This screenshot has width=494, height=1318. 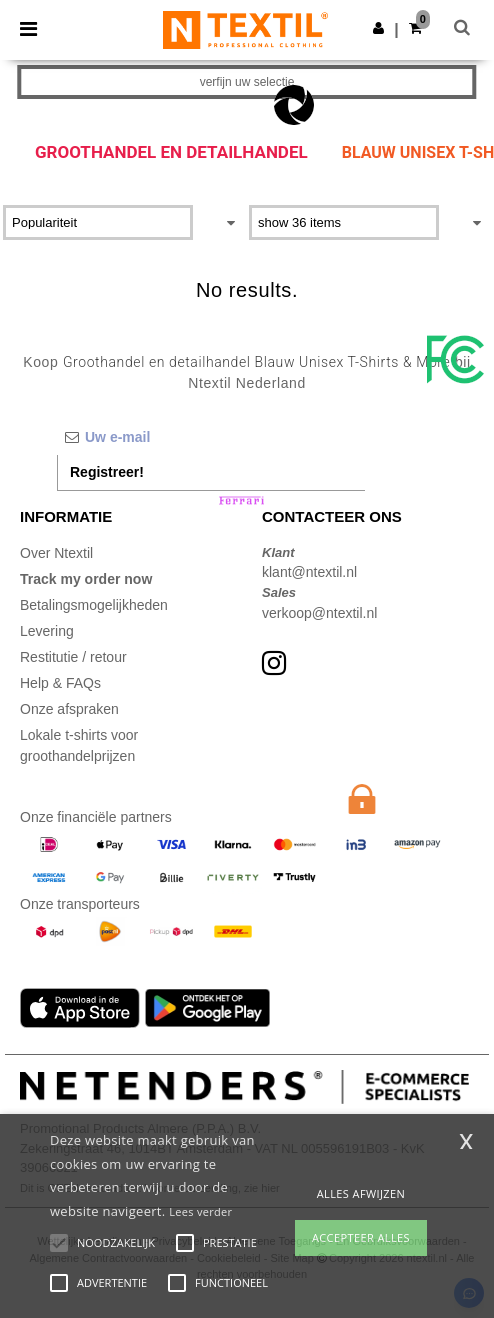 What do you see at coordinates (455, 359) in the screenshot?
I see `federal communications commission logo` at bounding box center [455, 359].